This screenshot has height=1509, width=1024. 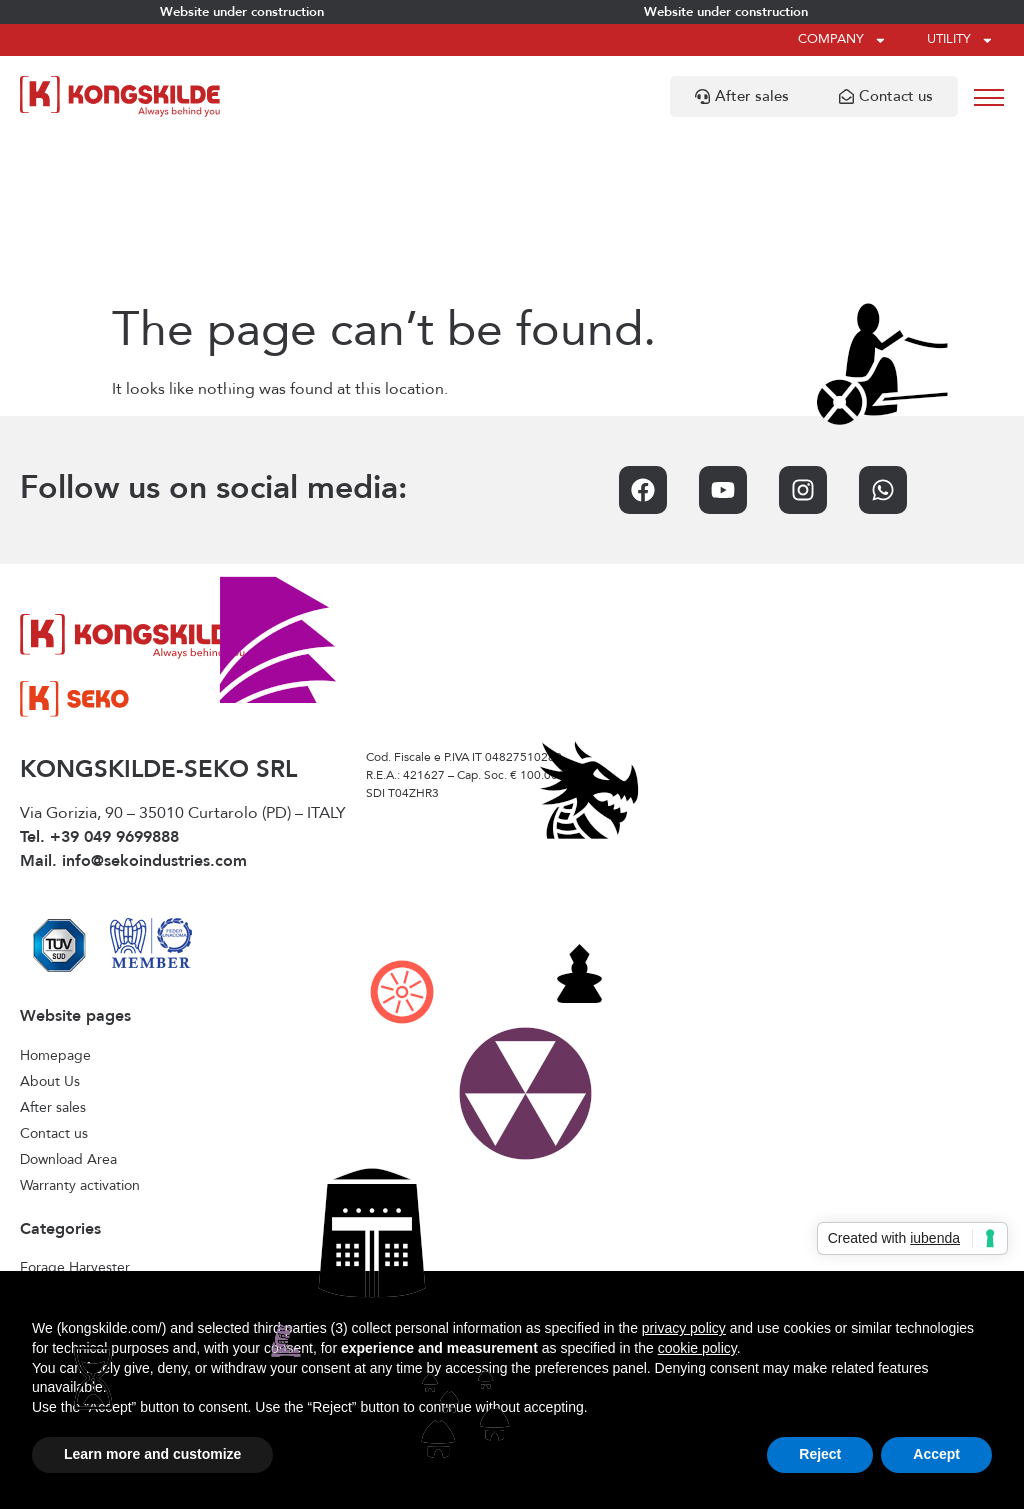 I want to click on access dragon or monster-related content, so click(x=589, y=790).